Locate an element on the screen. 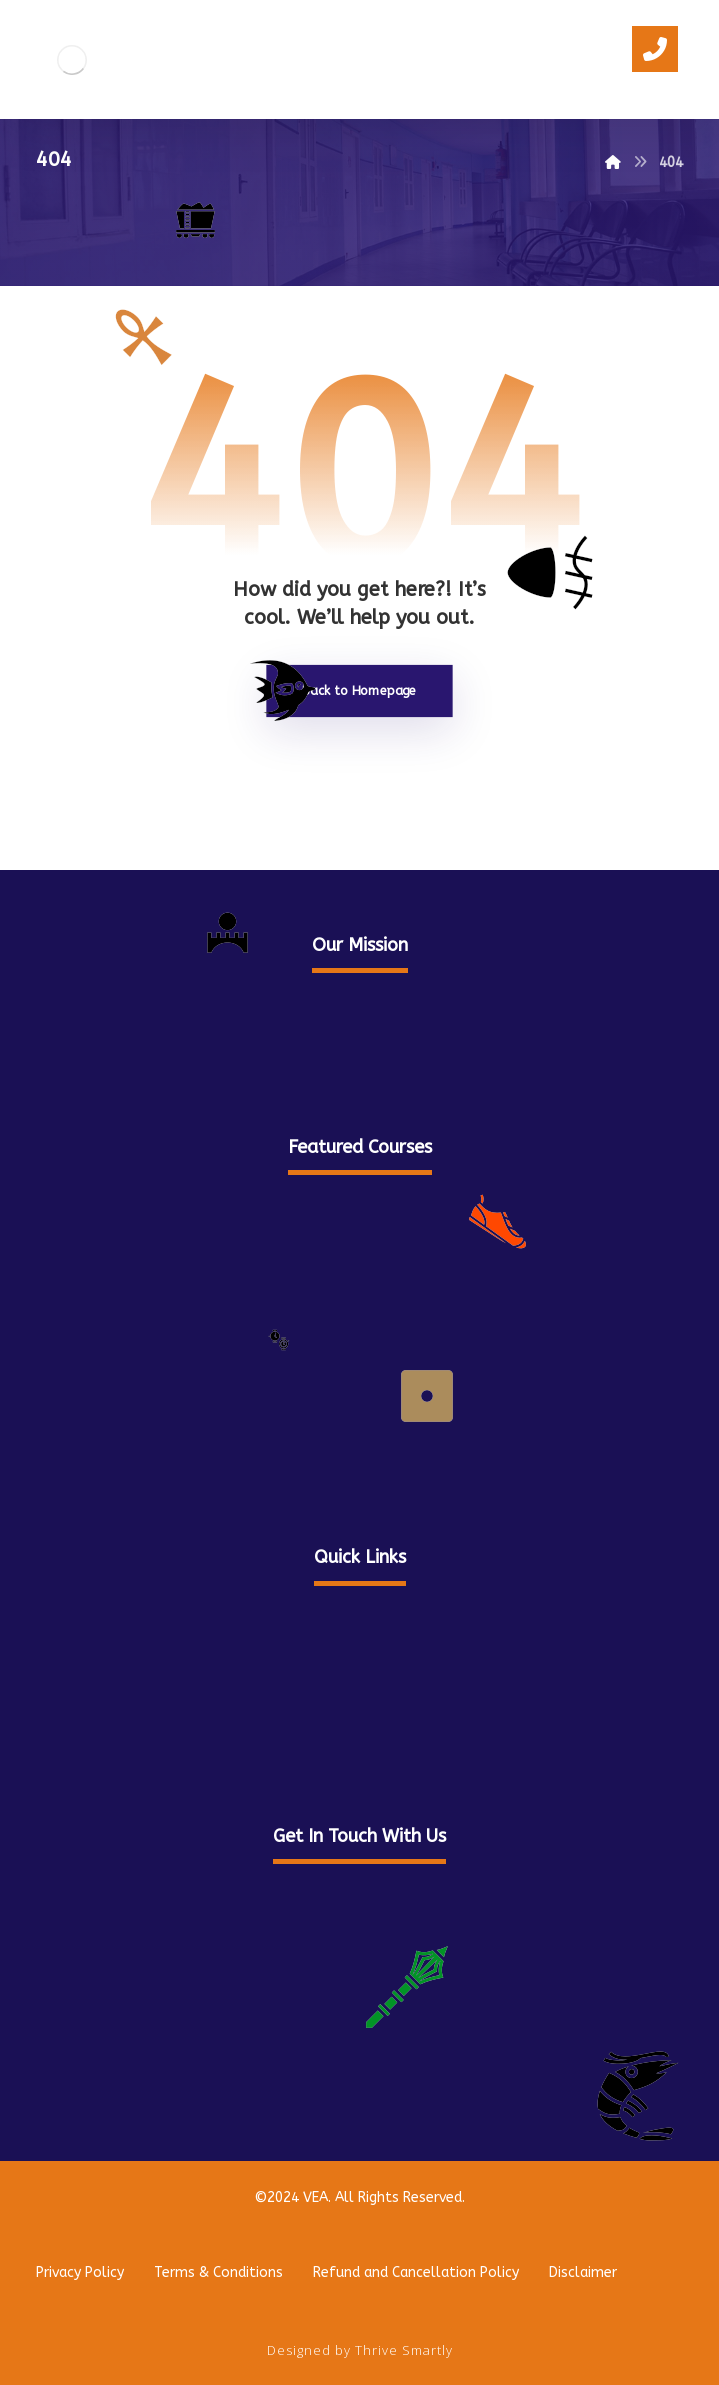 Image resolution: width=719 pixels, height=2385 pixels. toggle fog lights on or off is located at coordinates (550, 572).